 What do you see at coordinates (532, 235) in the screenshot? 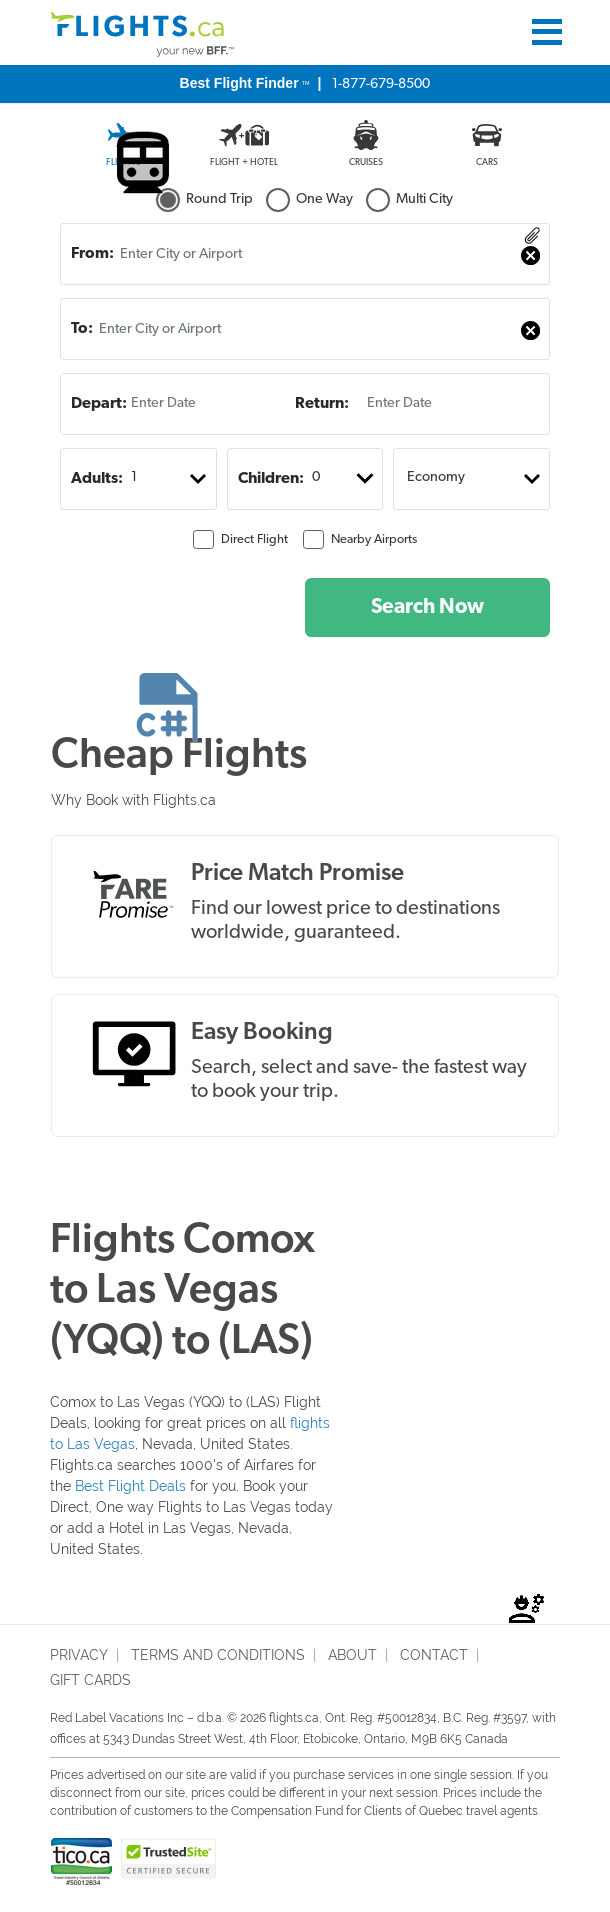
I see `attach a file to your message` at bounding box center [532, 235].